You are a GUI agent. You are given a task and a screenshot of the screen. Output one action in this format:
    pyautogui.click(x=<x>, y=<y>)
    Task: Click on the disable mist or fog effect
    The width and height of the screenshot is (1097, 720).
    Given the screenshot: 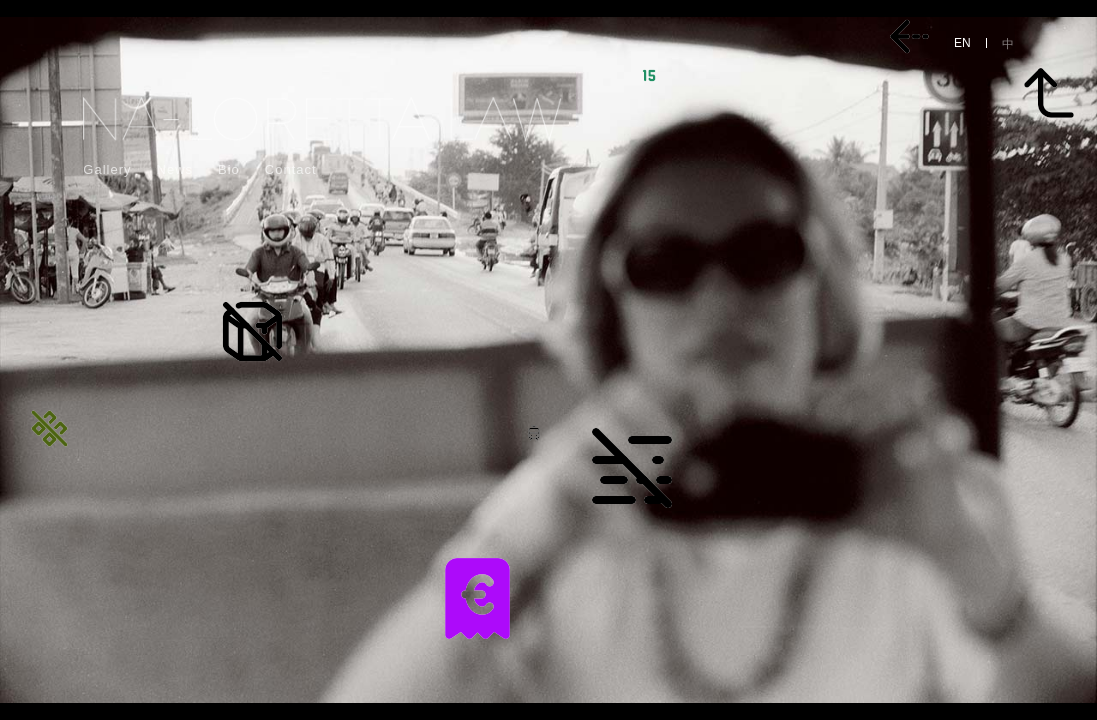 What is the action you would take?
    pyautogui.click(x=632, y=468)
    